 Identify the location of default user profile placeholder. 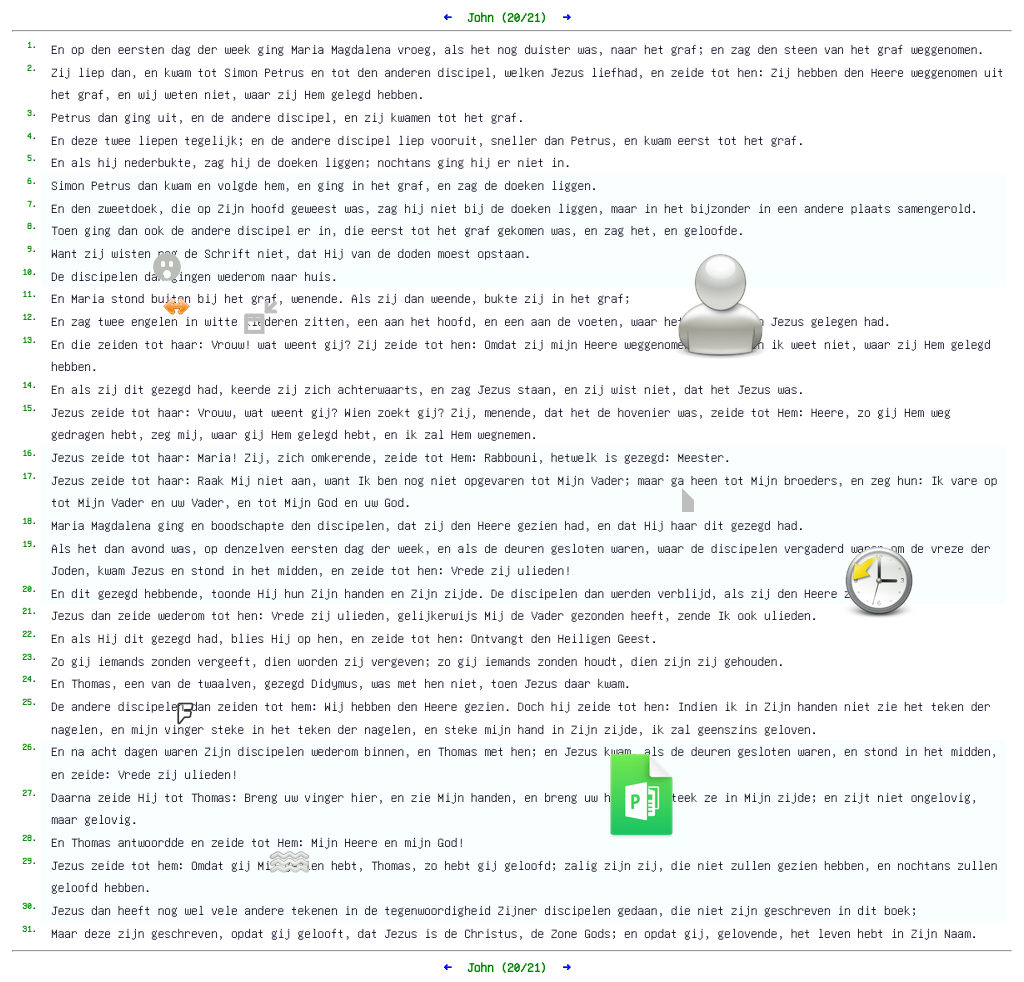
(720, 308).